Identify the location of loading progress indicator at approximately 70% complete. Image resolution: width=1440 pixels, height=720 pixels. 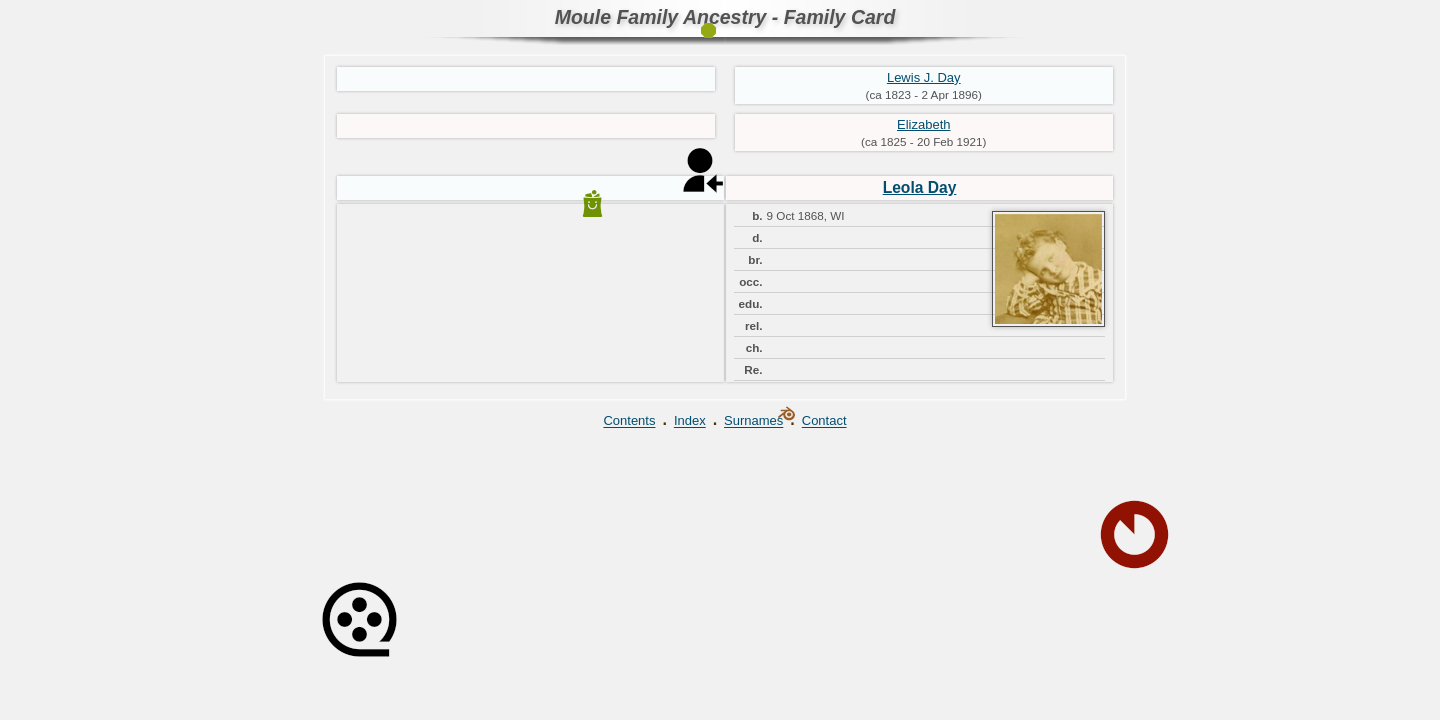
(1134, 534).